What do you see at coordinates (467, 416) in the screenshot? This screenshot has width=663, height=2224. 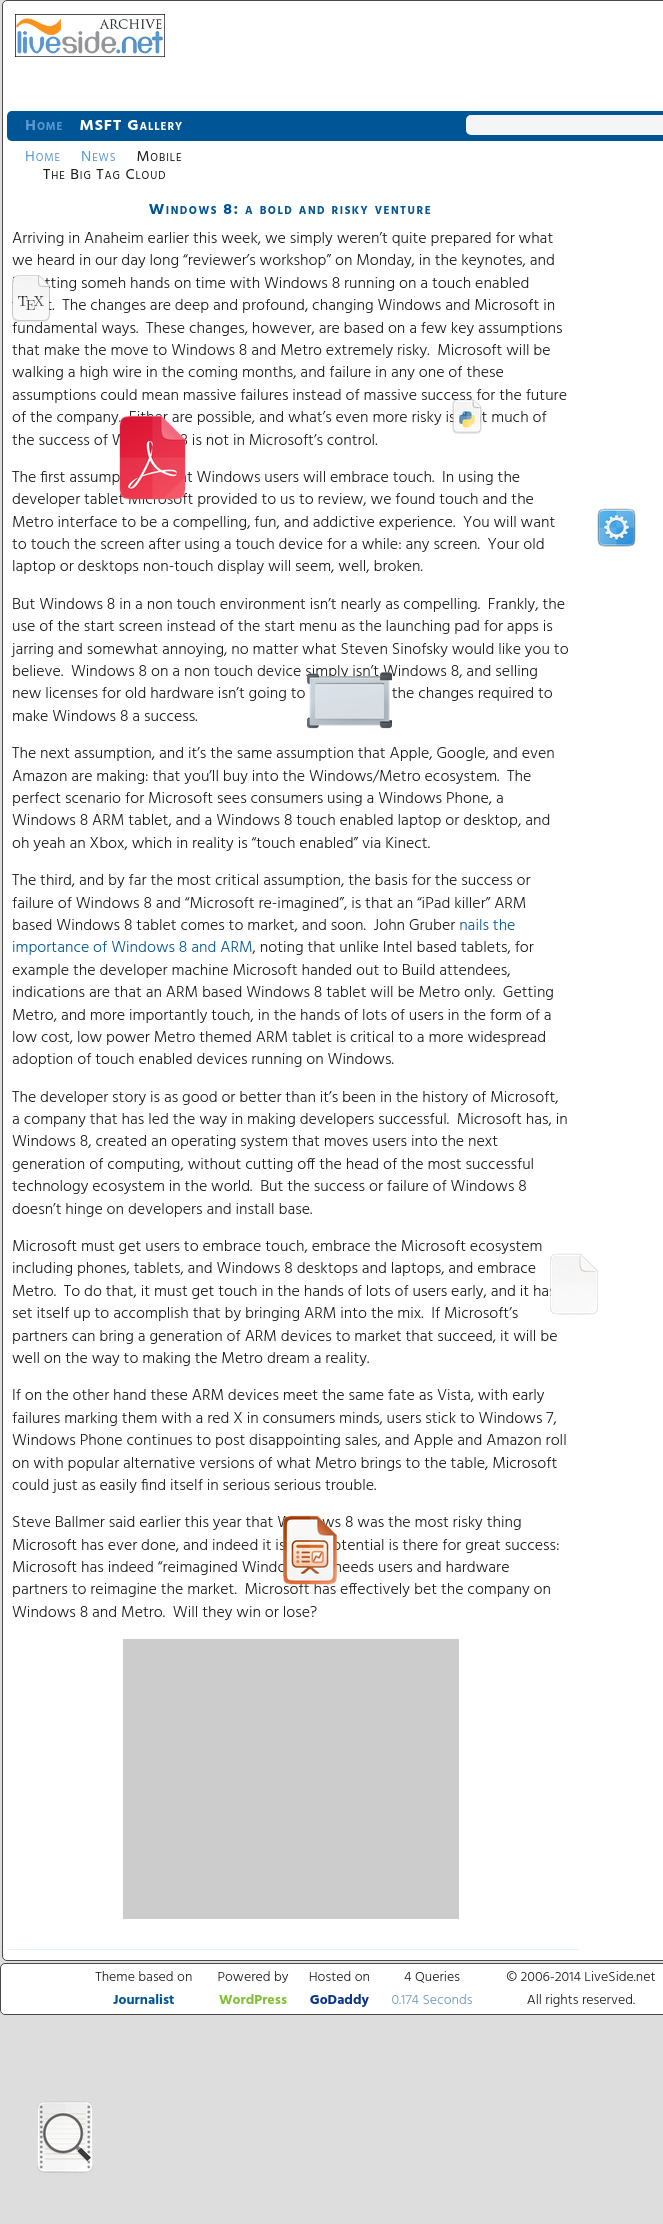 I see `python 3 source code file` at bounding box center [467, 416].